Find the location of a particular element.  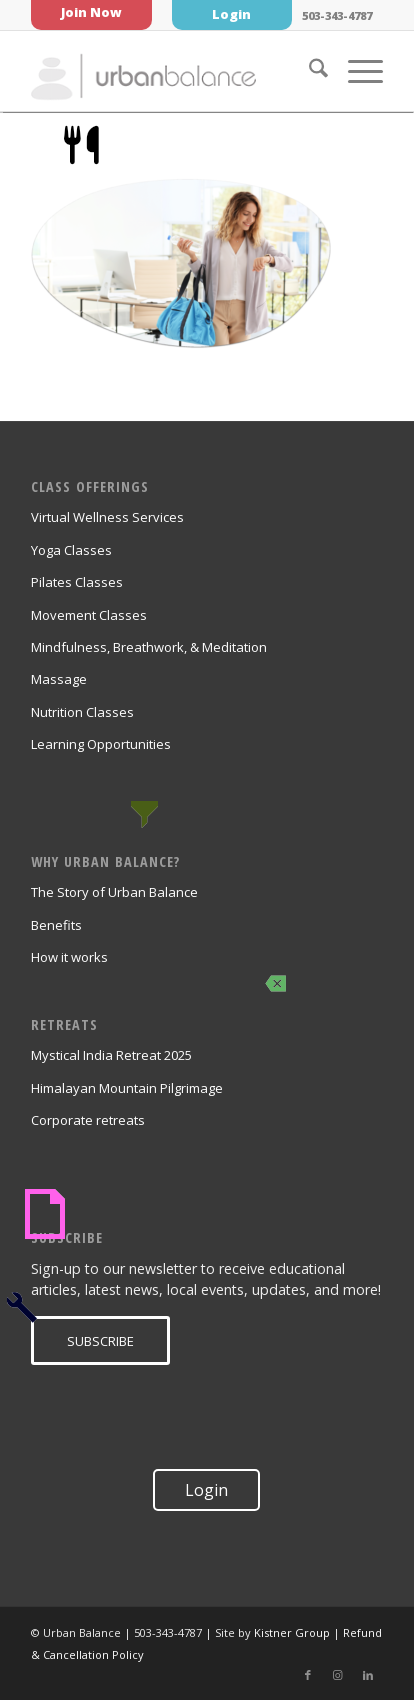

filter or sort content is located at coordinates (144, 814).